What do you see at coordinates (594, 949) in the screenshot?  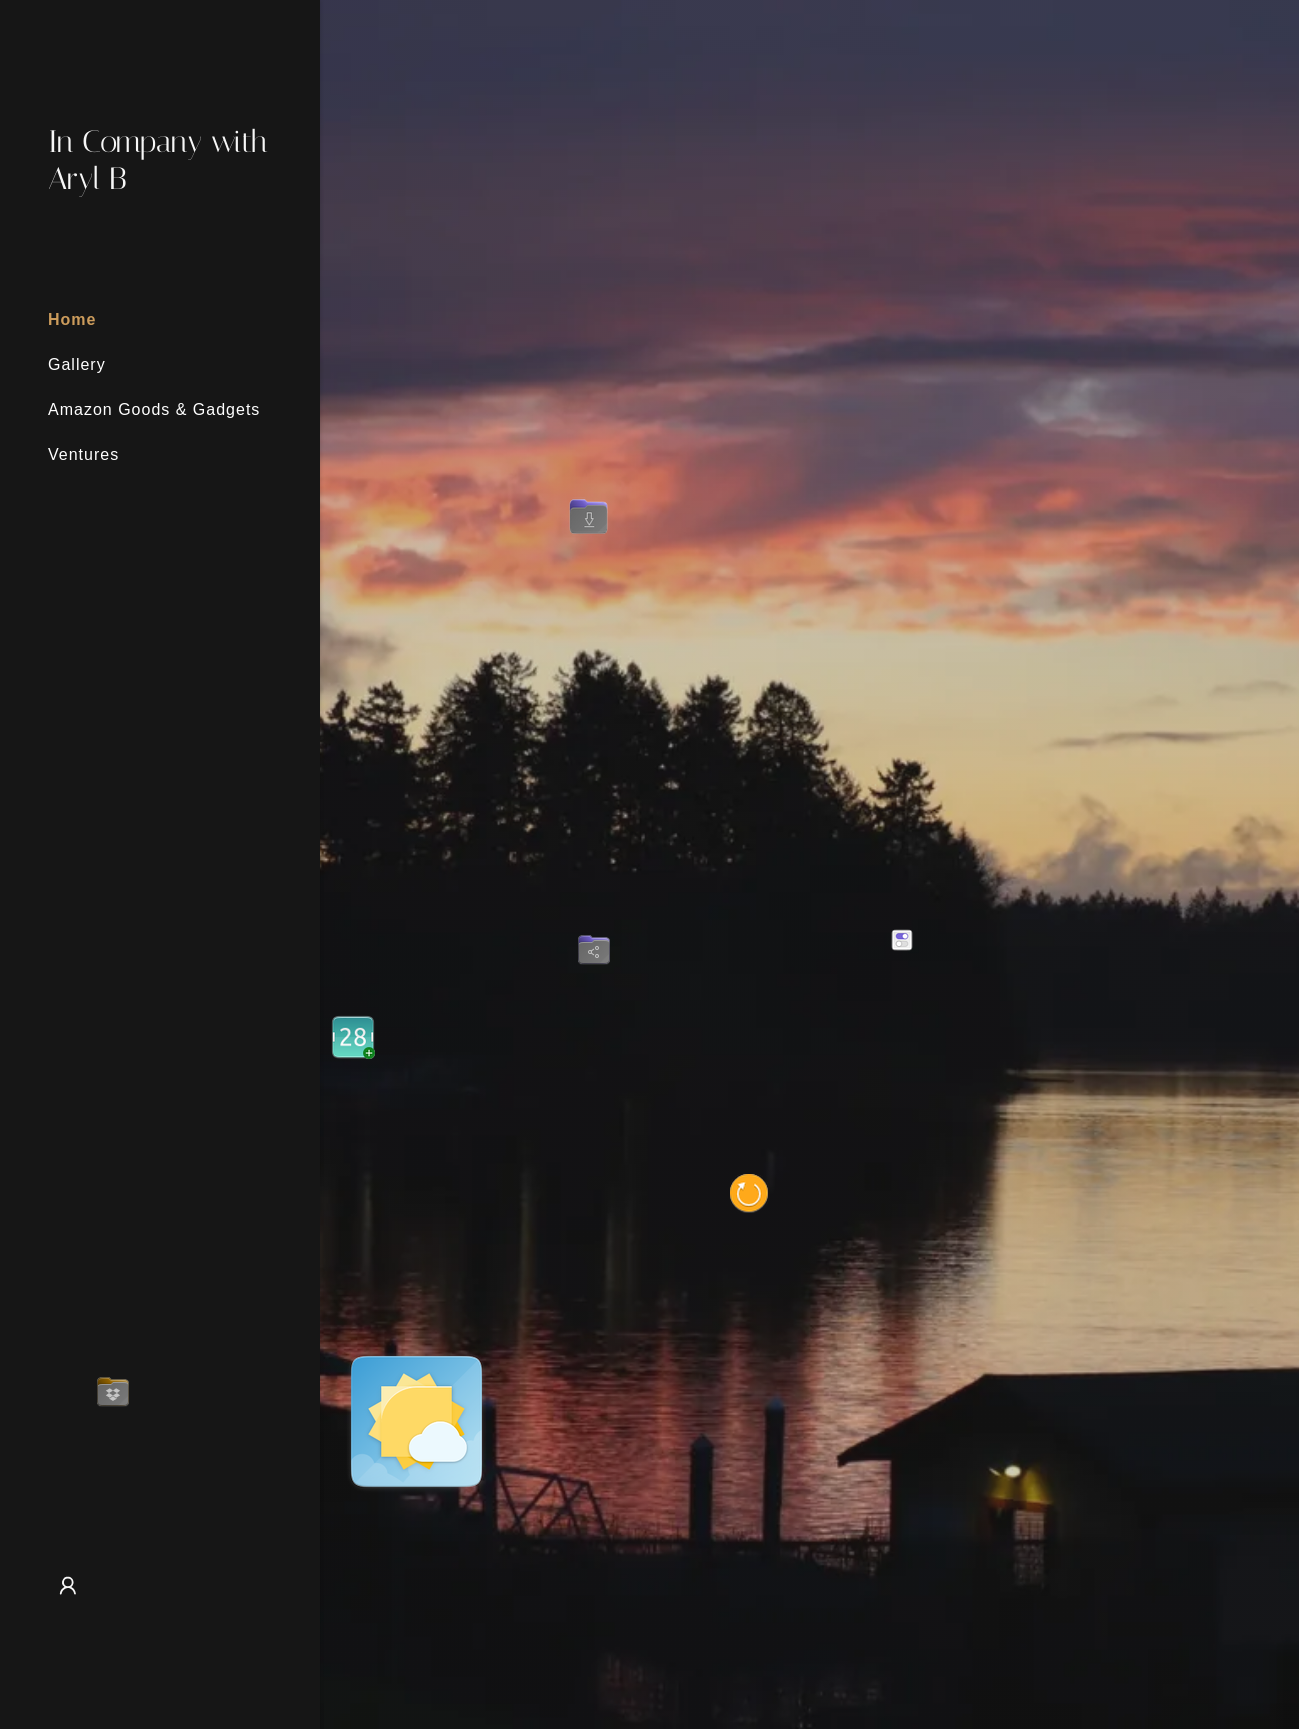 I see `open your public shared folder` at bounding box center [594, 949].